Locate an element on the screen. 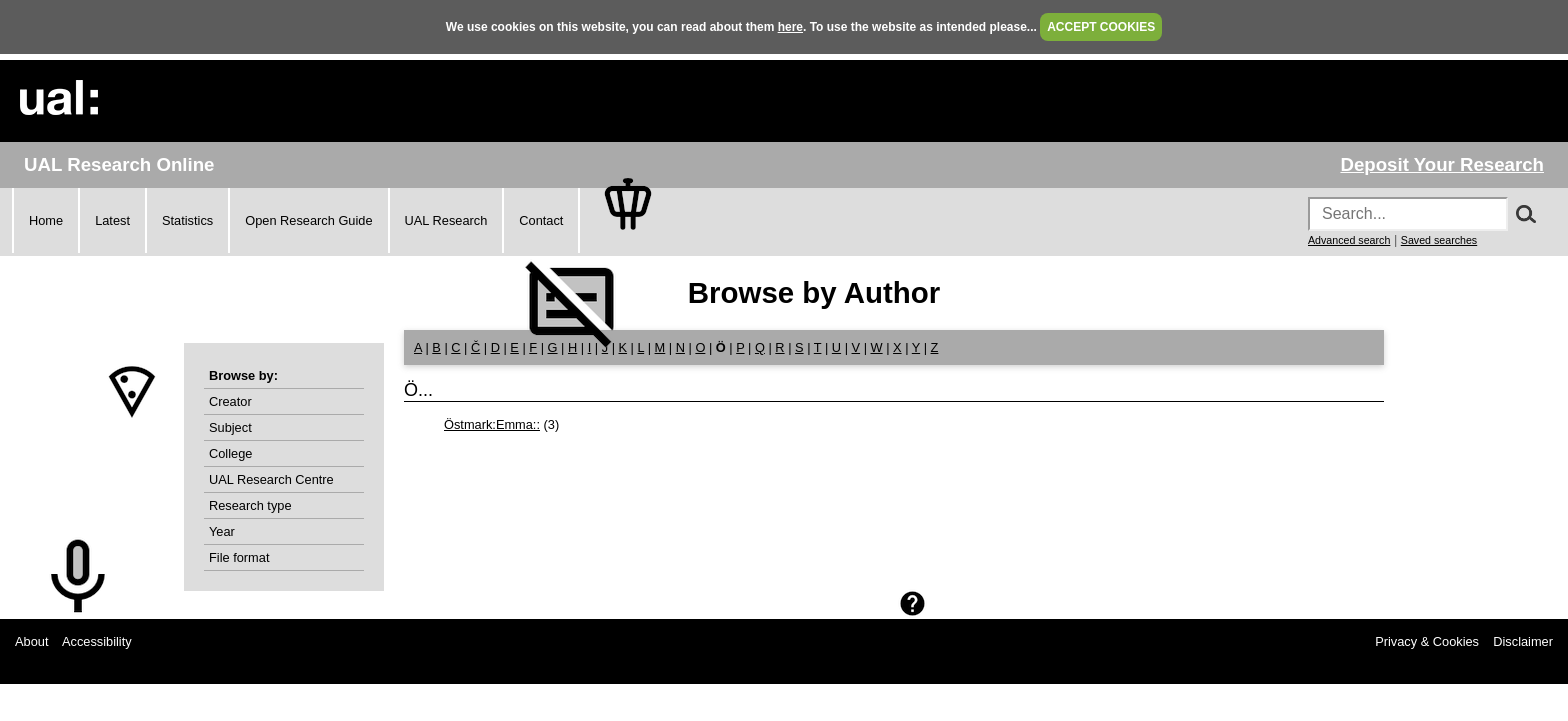 This screenshot has height=721, width=1568. tap to use voice input is located at coordinates (78, 574).